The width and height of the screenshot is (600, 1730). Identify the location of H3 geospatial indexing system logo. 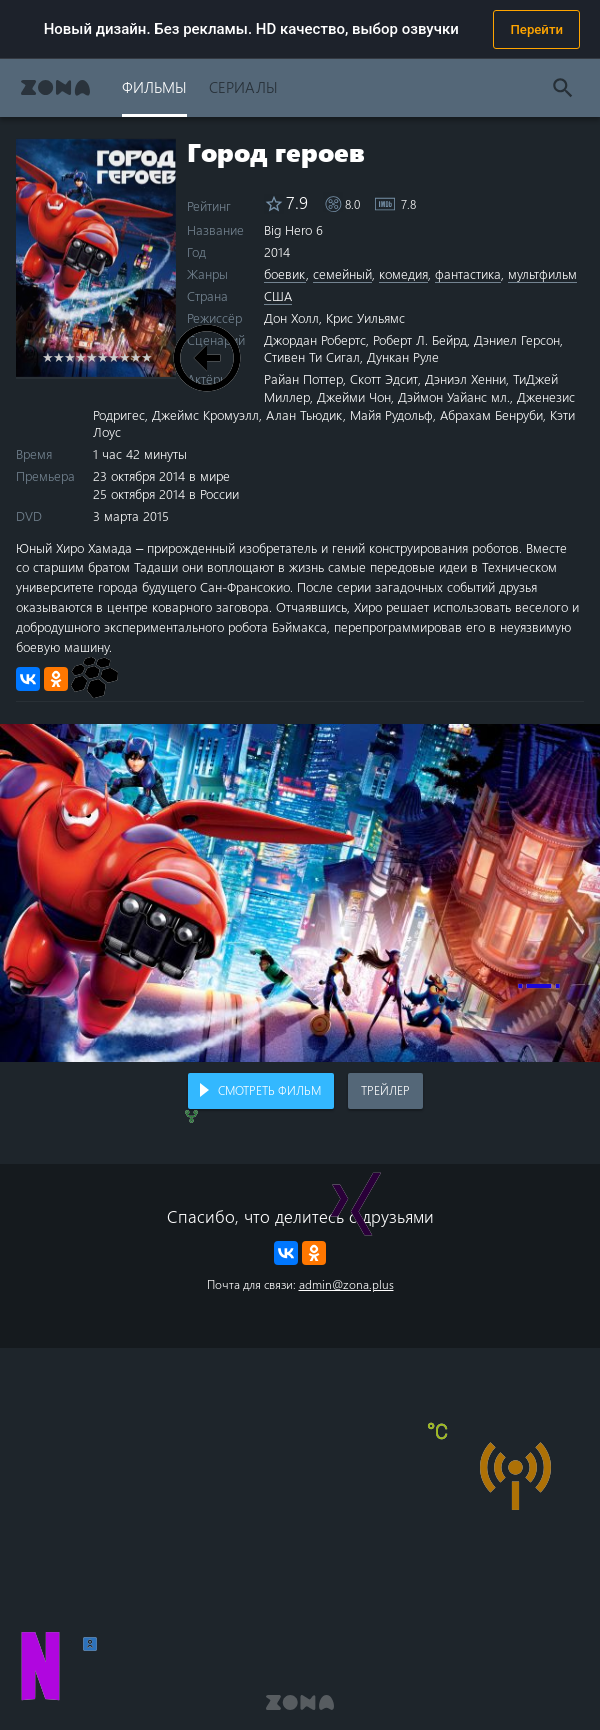
(94, 677).